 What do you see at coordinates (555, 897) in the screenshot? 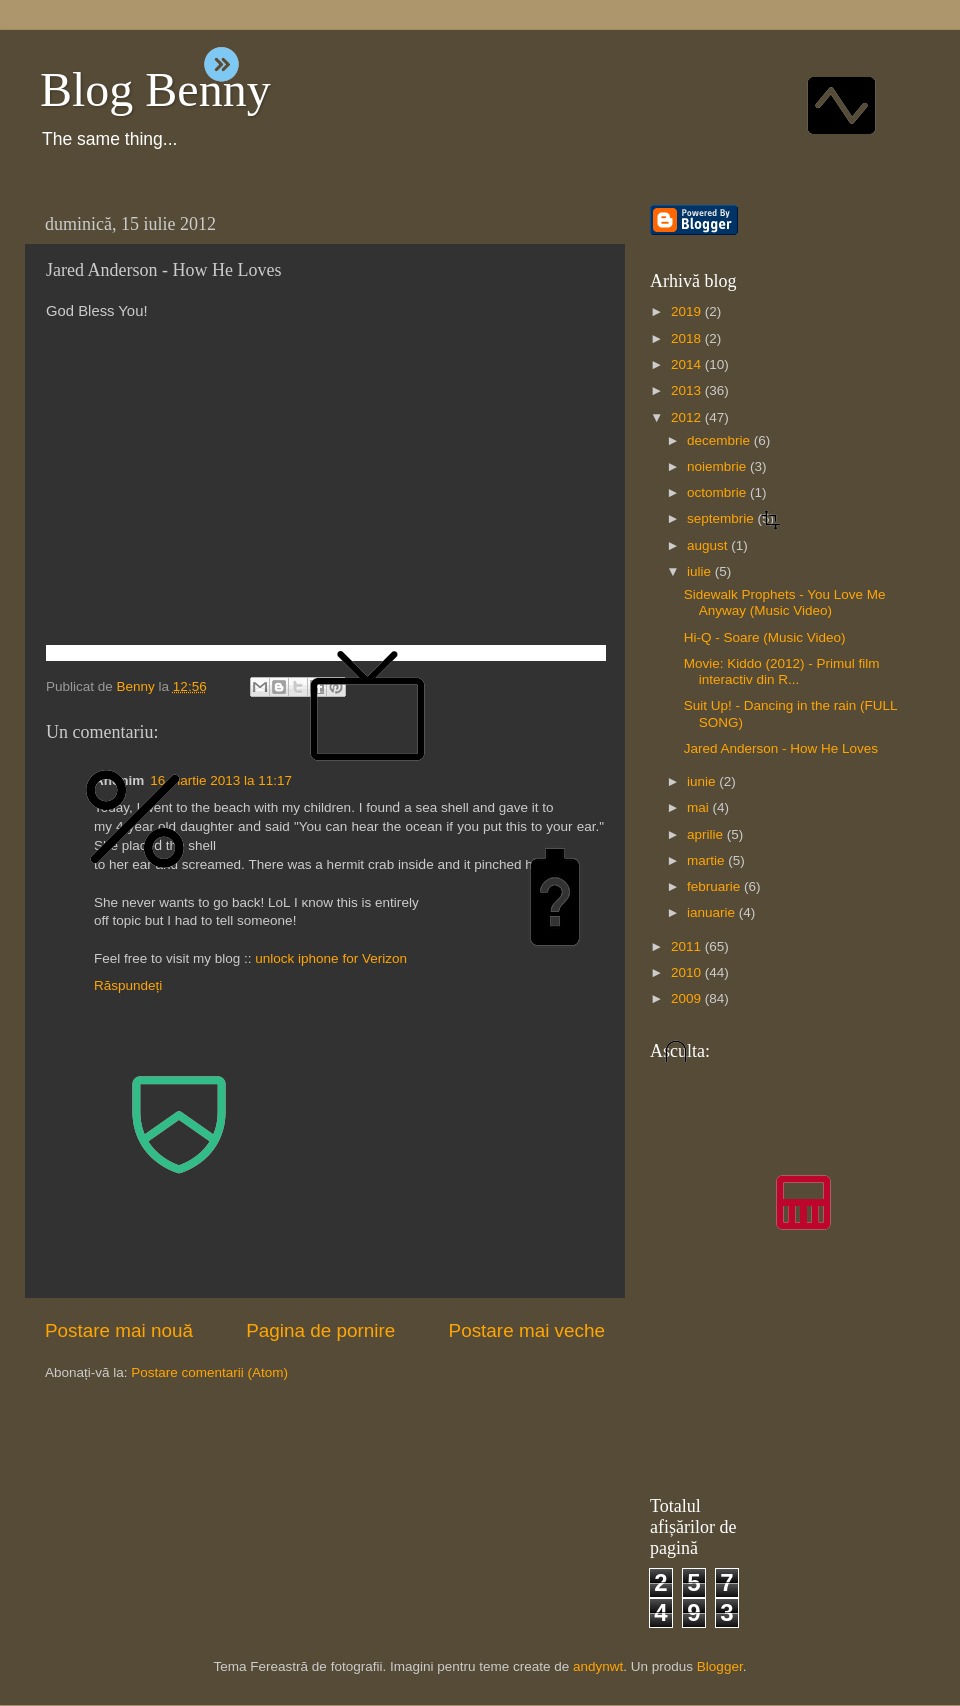
I see `indicates battery status is unknown or cannot be detected` at bounding box center [555, 897].